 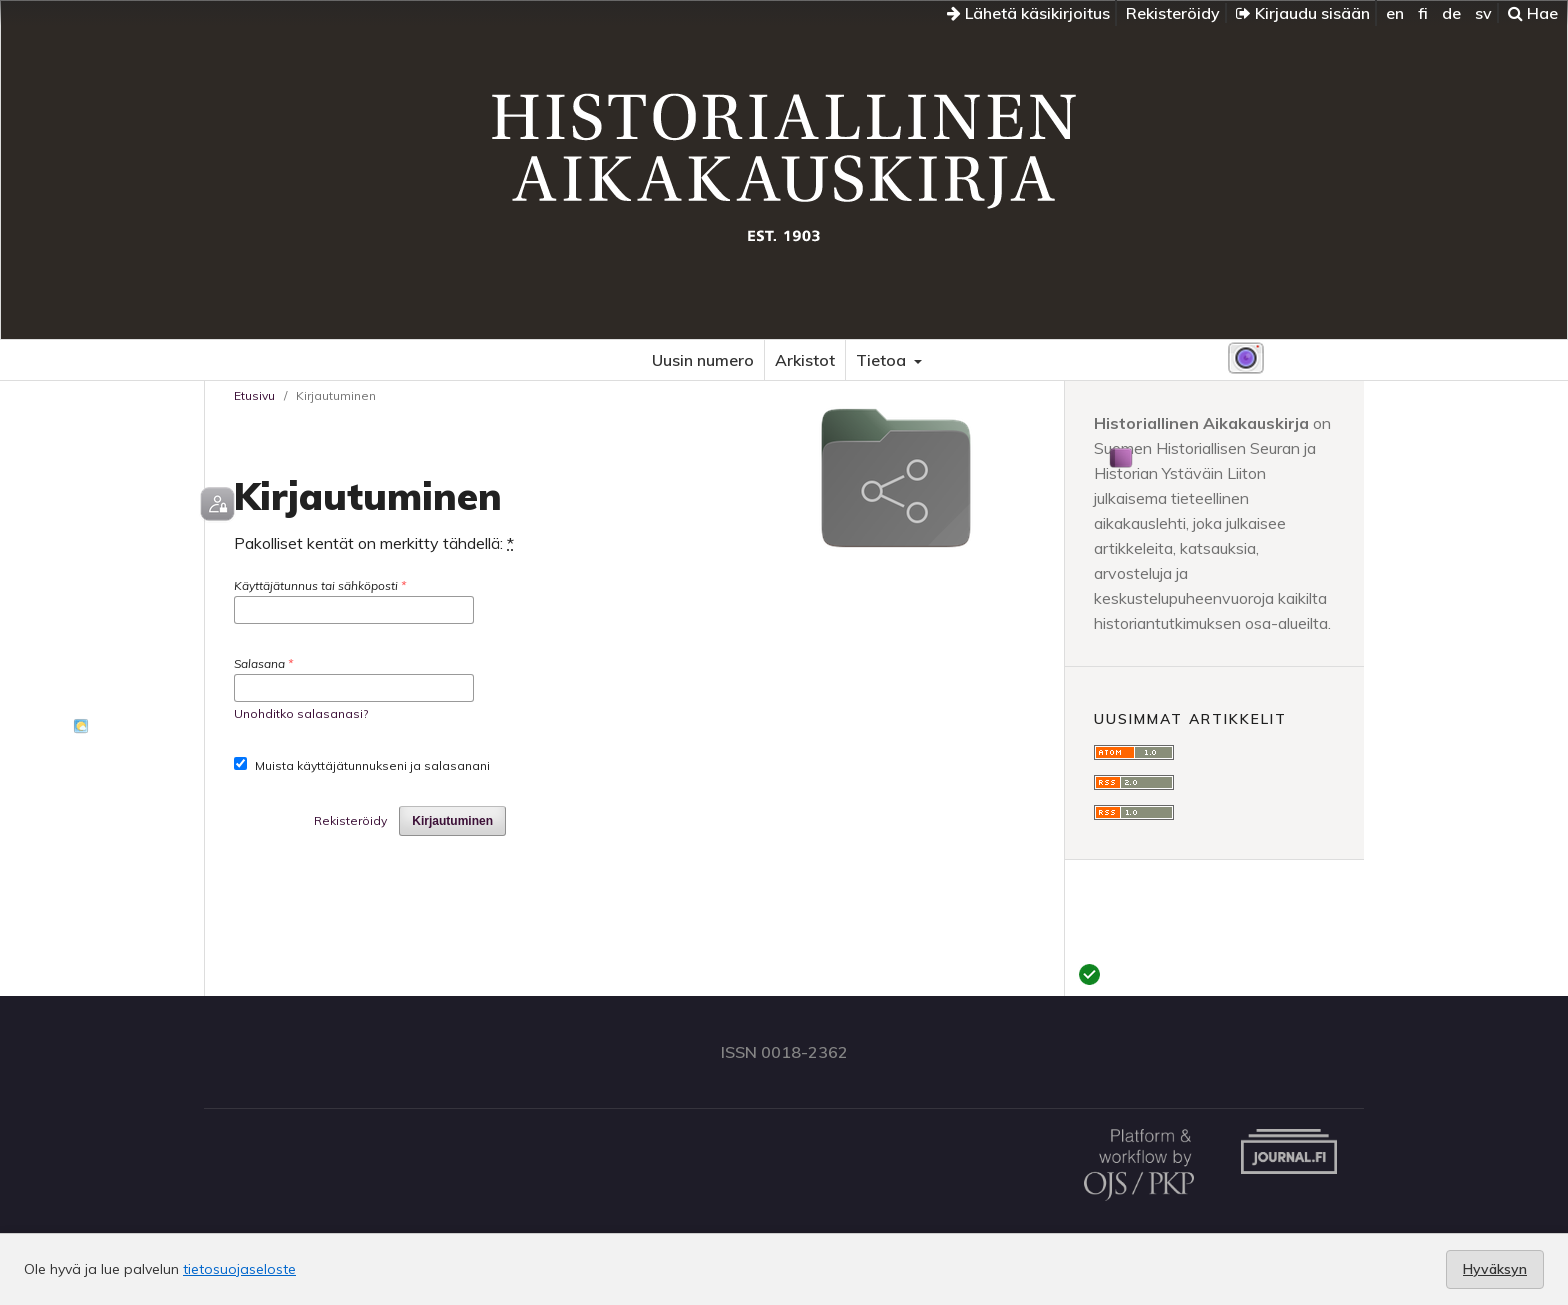 What do you see at coordinates (81, 726) in the screenshot?
I see `open the weather application` at bounding box center [81, 726].